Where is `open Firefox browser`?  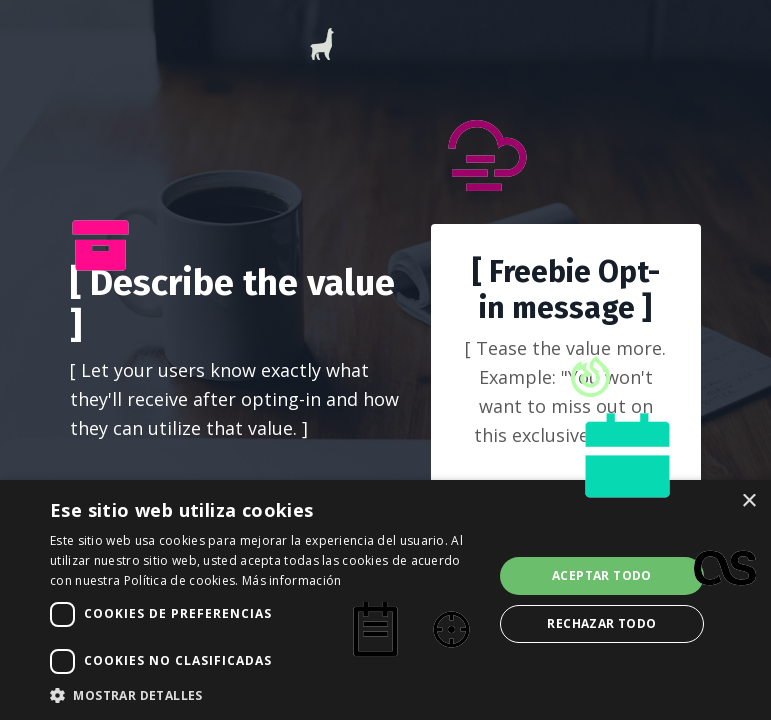
open Firefox browser is located at coordinates (590, 377).